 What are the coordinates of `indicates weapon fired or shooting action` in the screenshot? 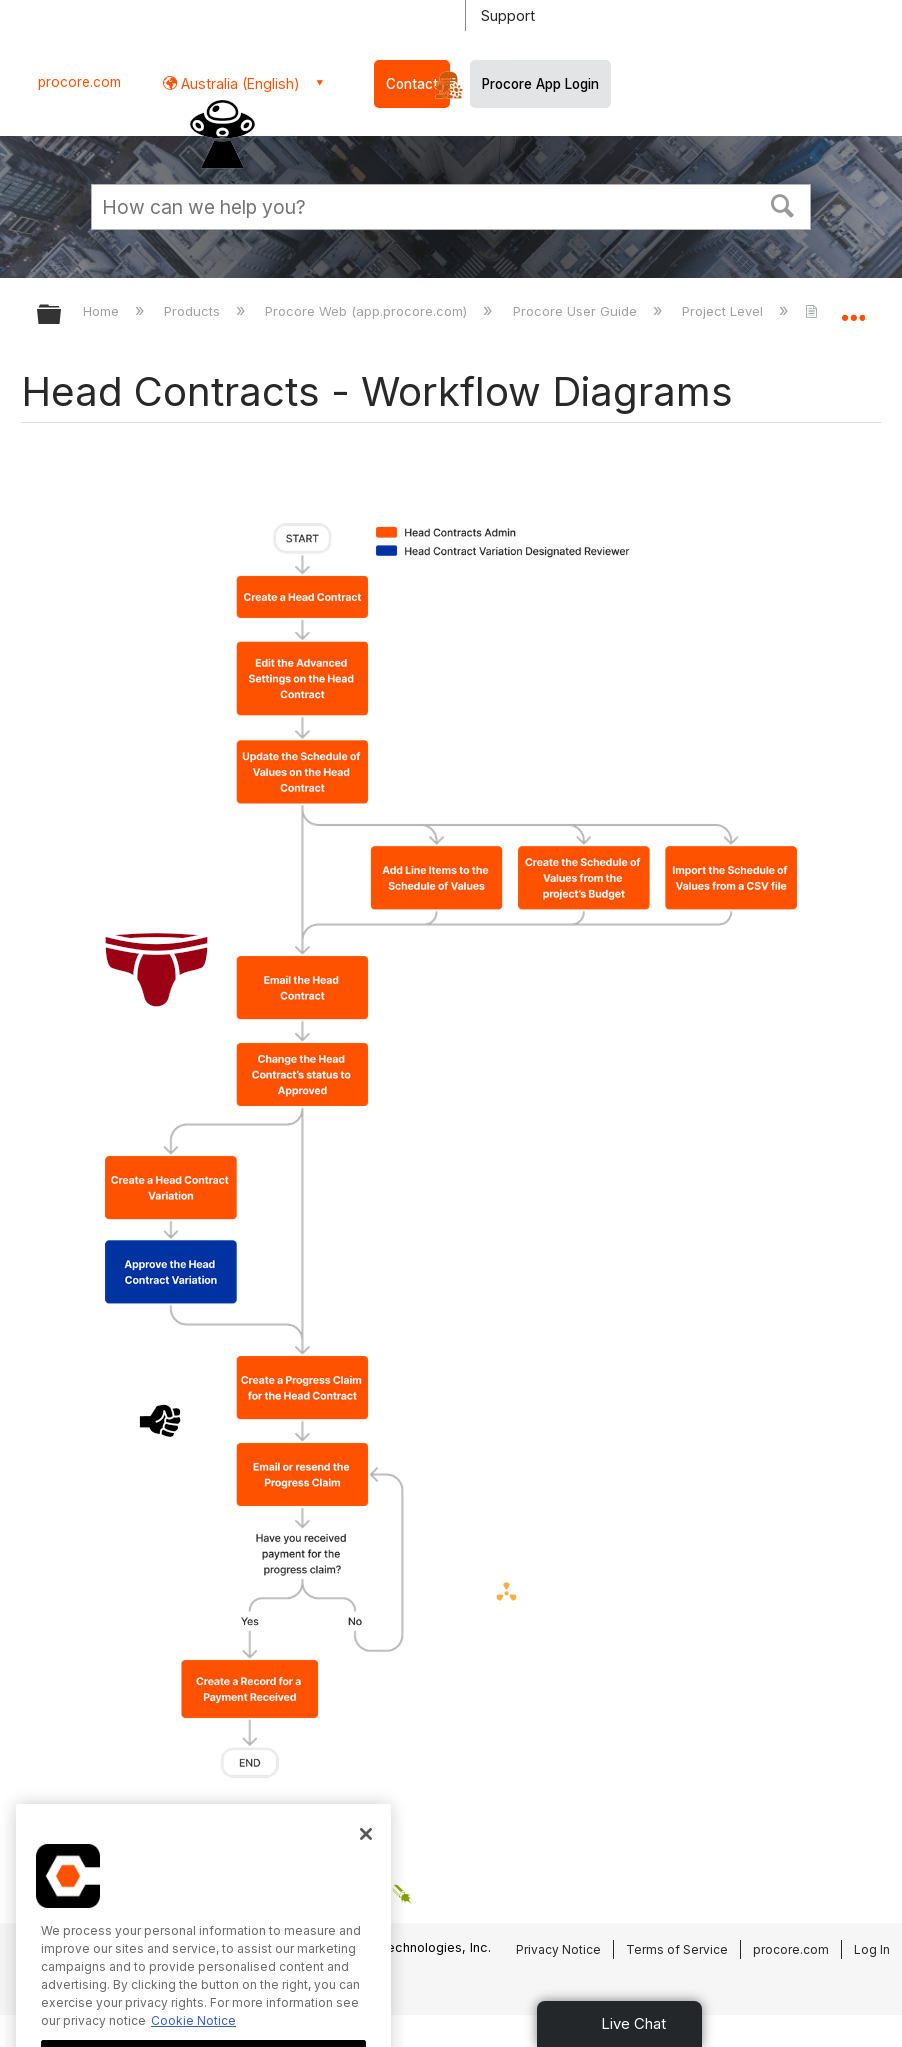 It's located at (402, 1894).